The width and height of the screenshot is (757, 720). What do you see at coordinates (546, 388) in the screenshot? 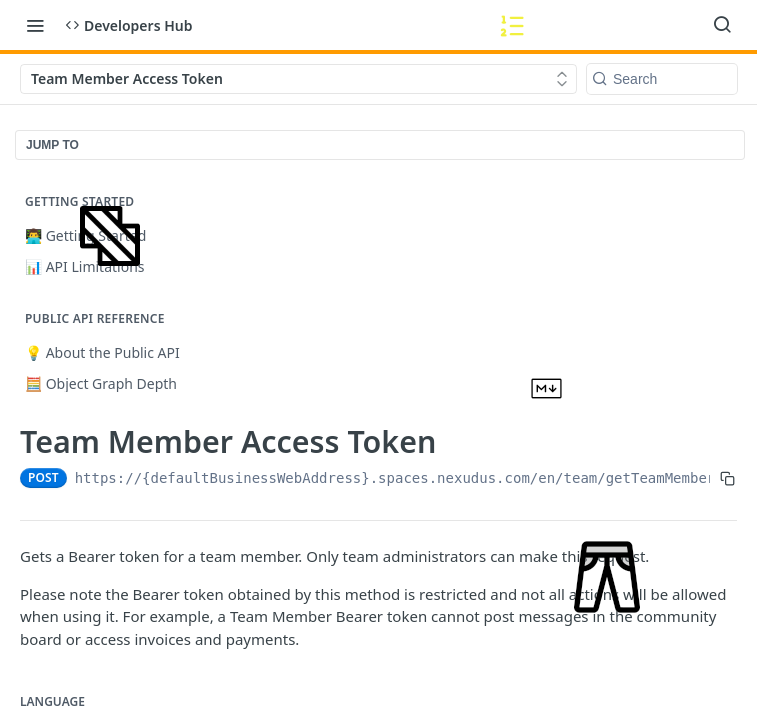
I see `format text using markdown` at bounding box center [546, 388].